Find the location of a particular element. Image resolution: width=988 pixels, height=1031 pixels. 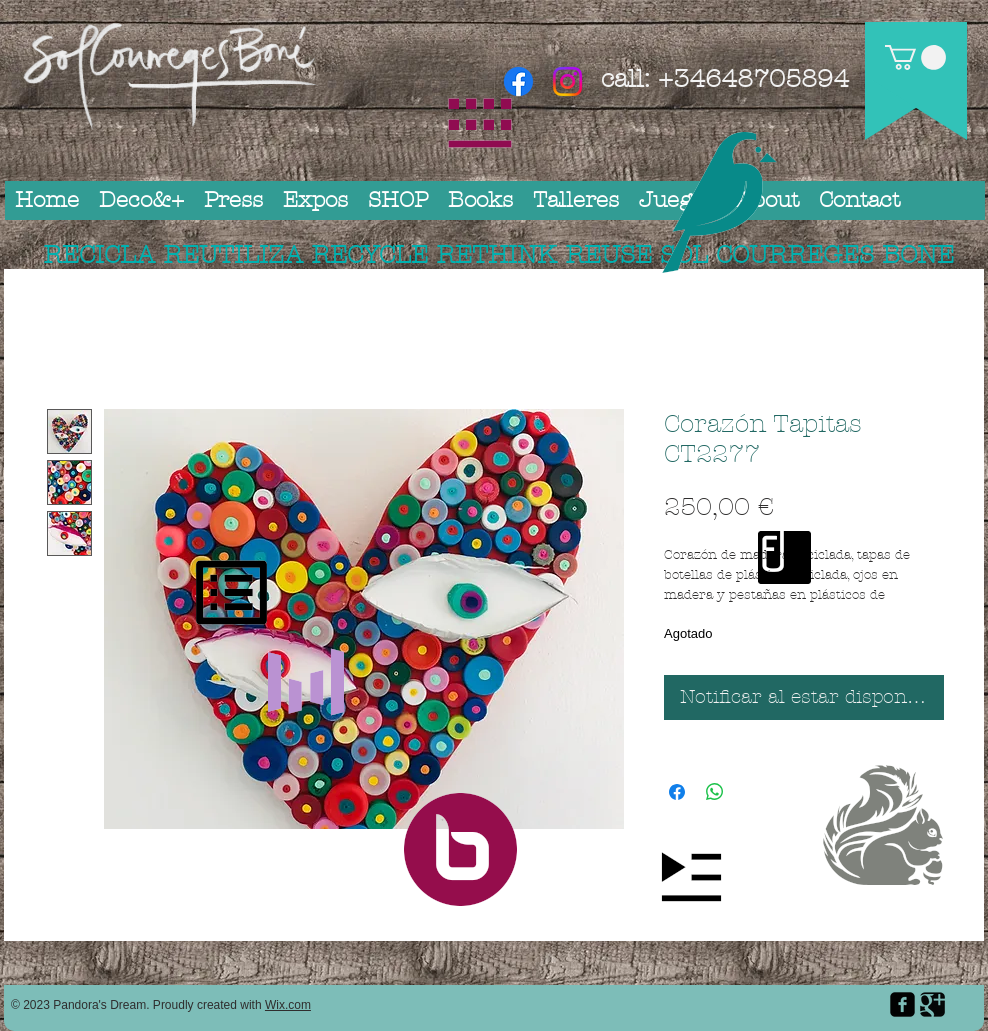

wagtail CMS logo is located at coordinates (719, 202).